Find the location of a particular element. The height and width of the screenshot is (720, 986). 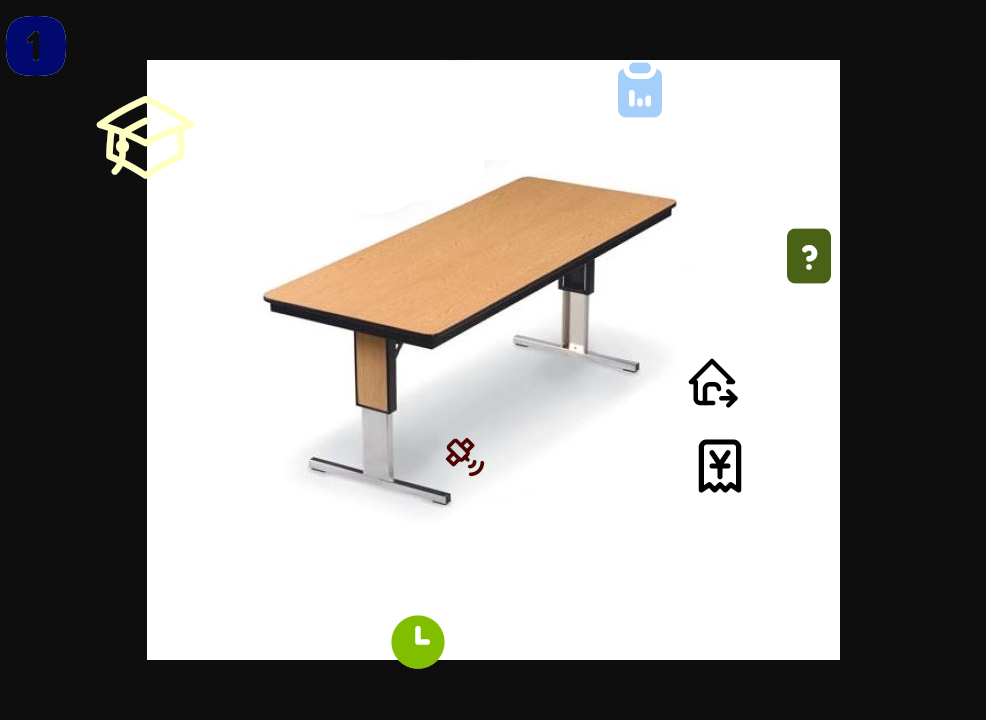

move or relocate to a new home is located at coordinates (712, 382).